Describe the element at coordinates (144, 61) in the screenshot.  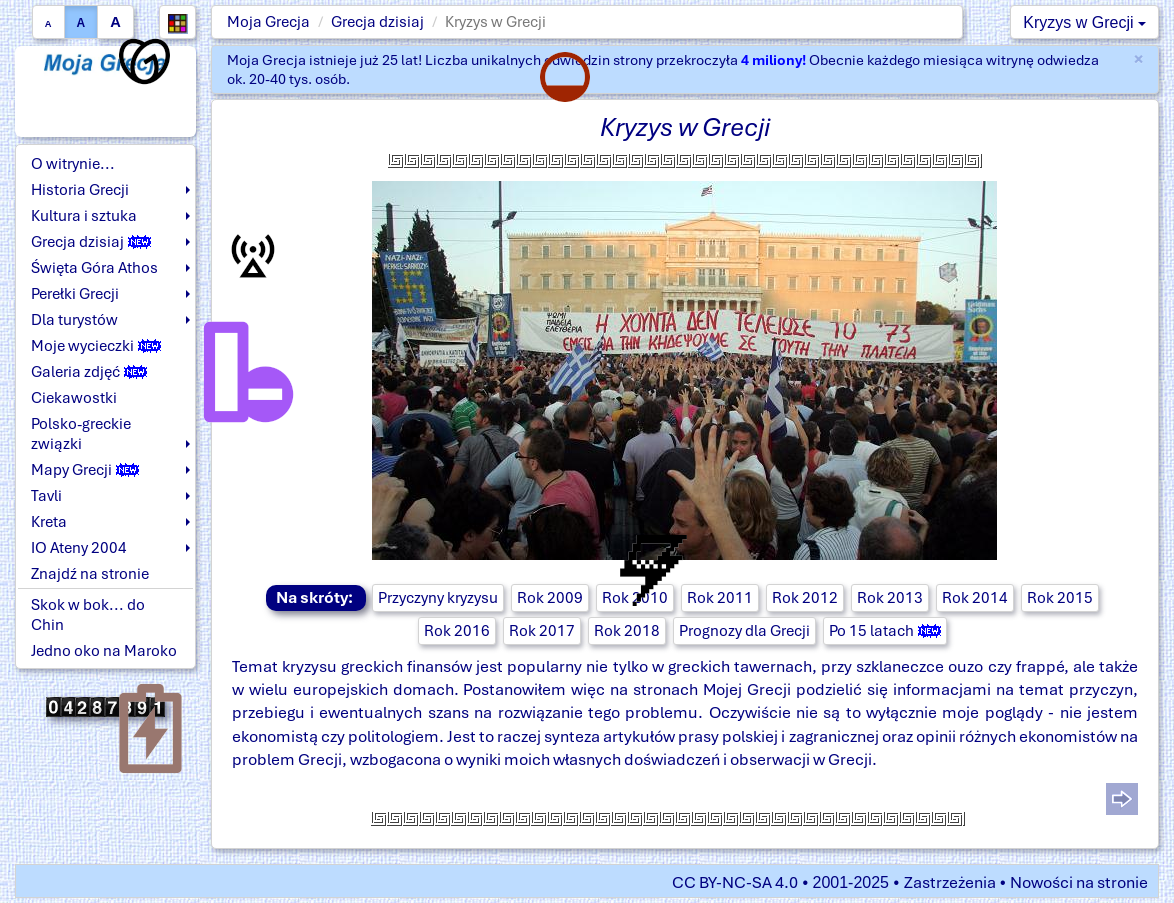
I see `visit GoDaddy website or services` at that location.